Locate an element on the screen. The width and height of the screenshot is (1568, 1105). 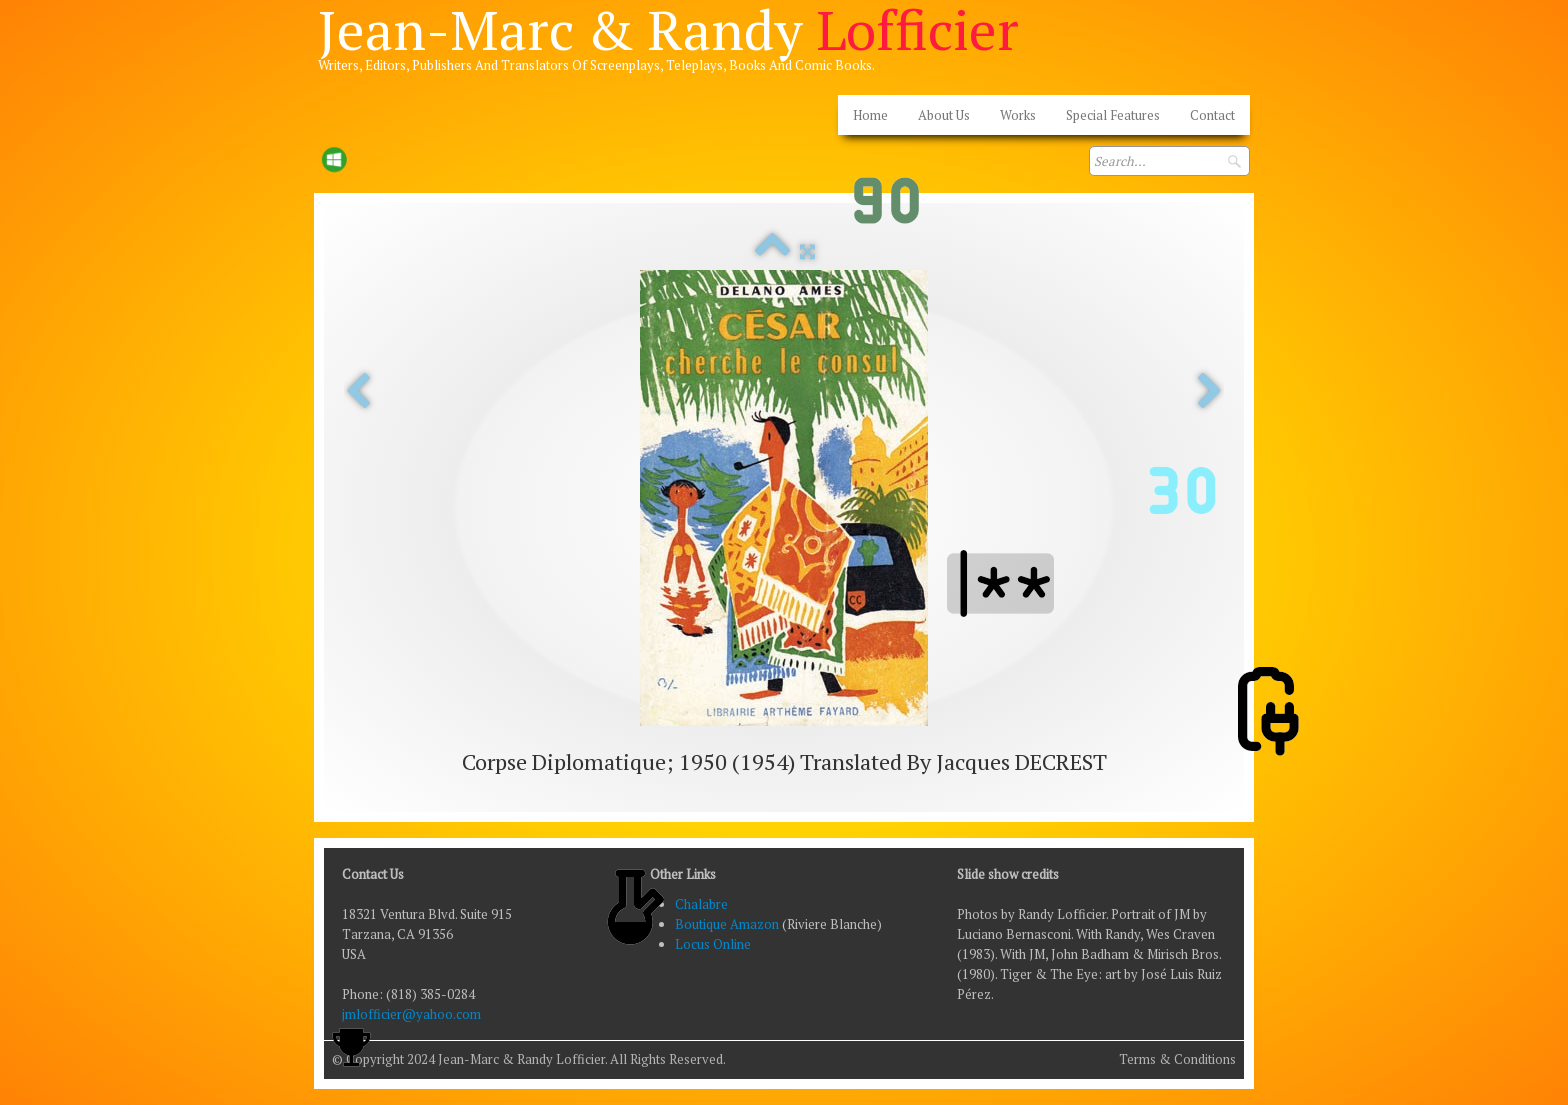
indicates battery is currently charging is located at coordinates (1266, 709).